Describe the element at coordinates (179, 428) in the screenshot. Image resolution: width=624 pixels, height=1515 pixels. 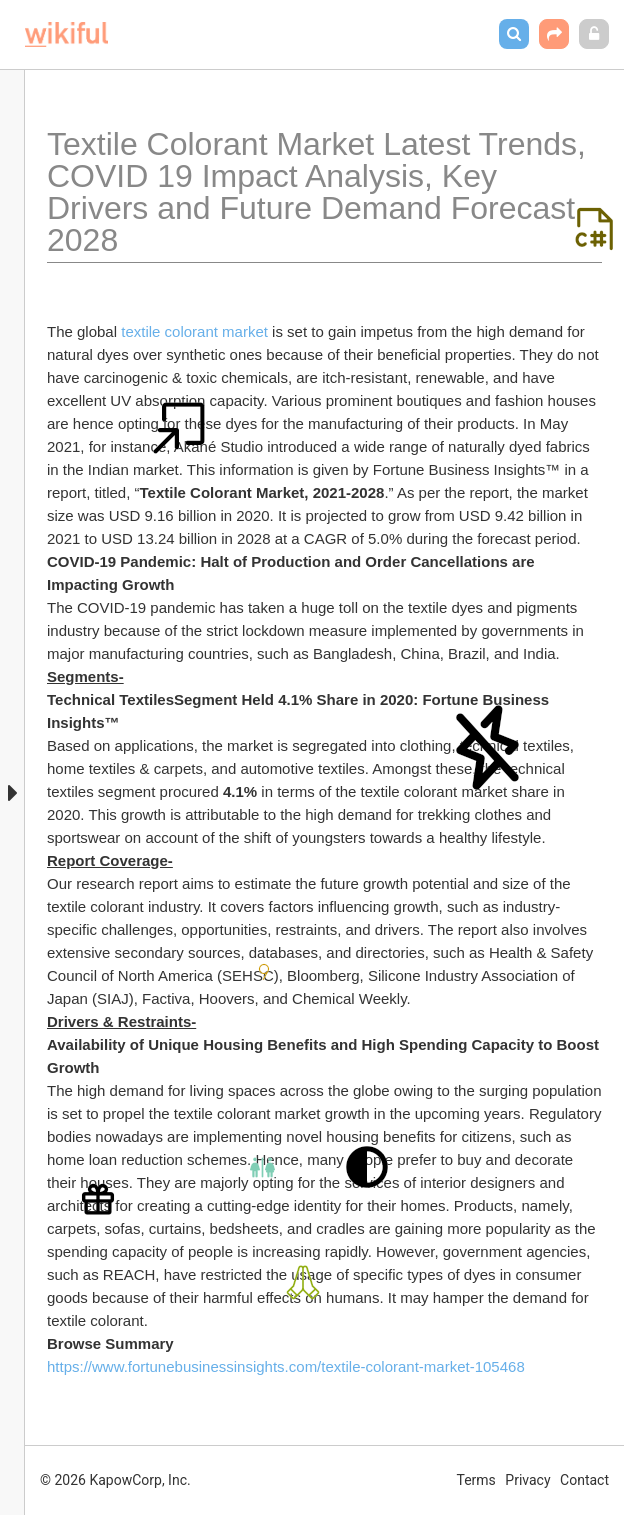
I see `open content in a new window` at that location.